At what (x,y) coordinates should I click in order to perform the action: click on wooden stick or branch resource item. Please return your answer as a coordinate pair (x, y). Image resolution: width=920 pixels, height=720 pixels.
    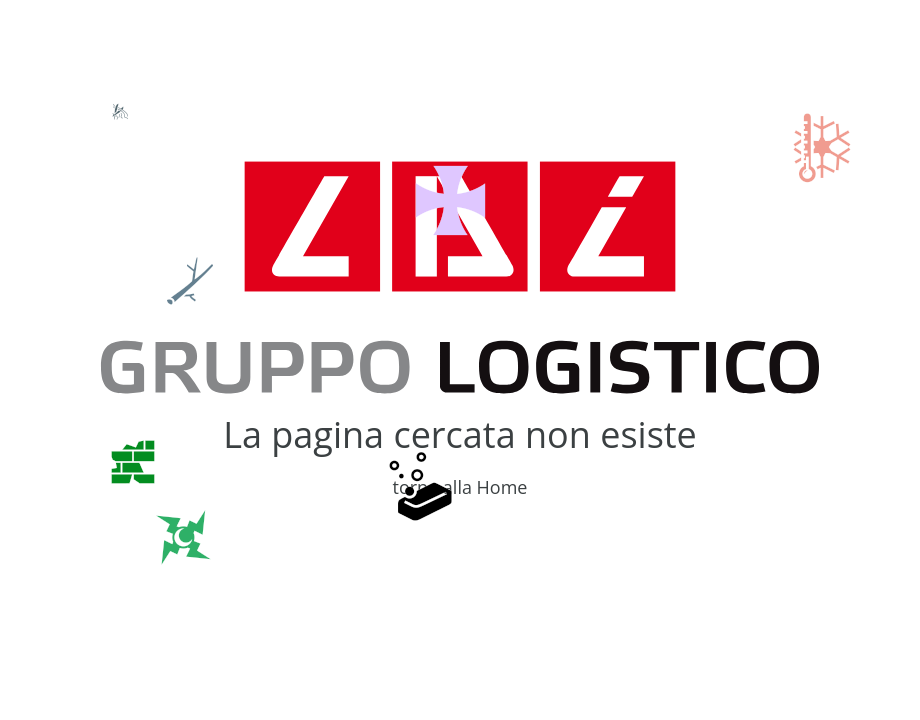
    Looking at the image, I should click on (190, 281).